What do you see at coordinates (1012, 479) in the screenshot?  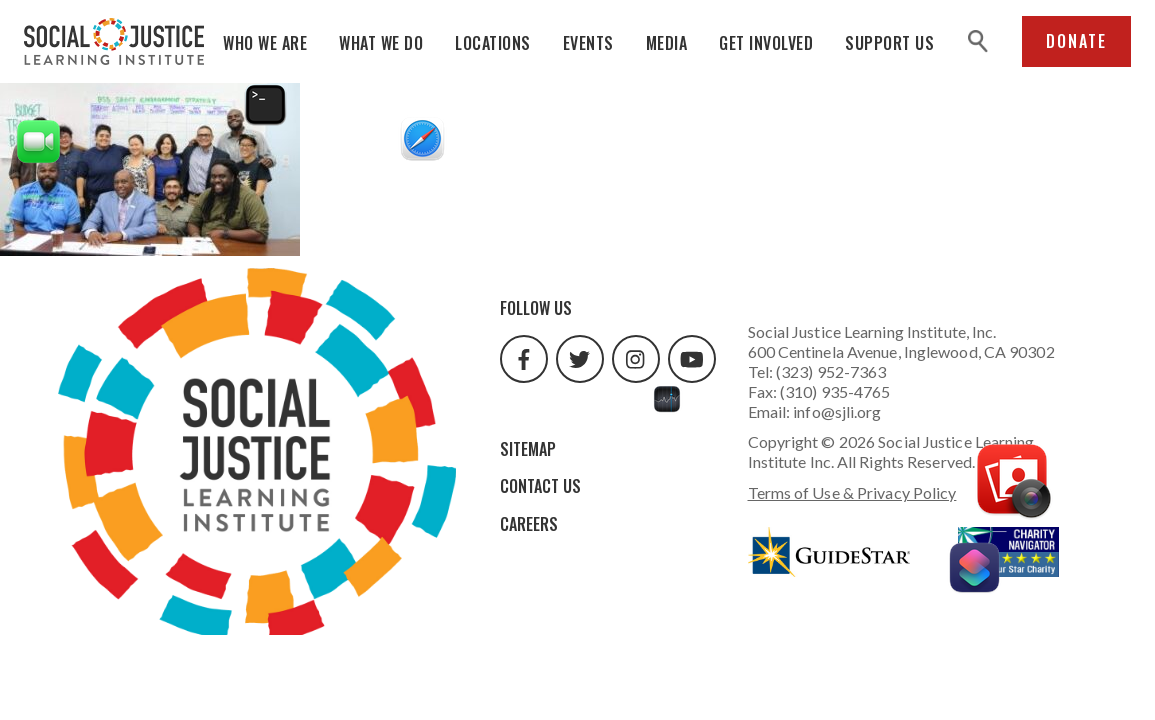 I see `open Photo Booth app` at bounding box center [1012, 479].